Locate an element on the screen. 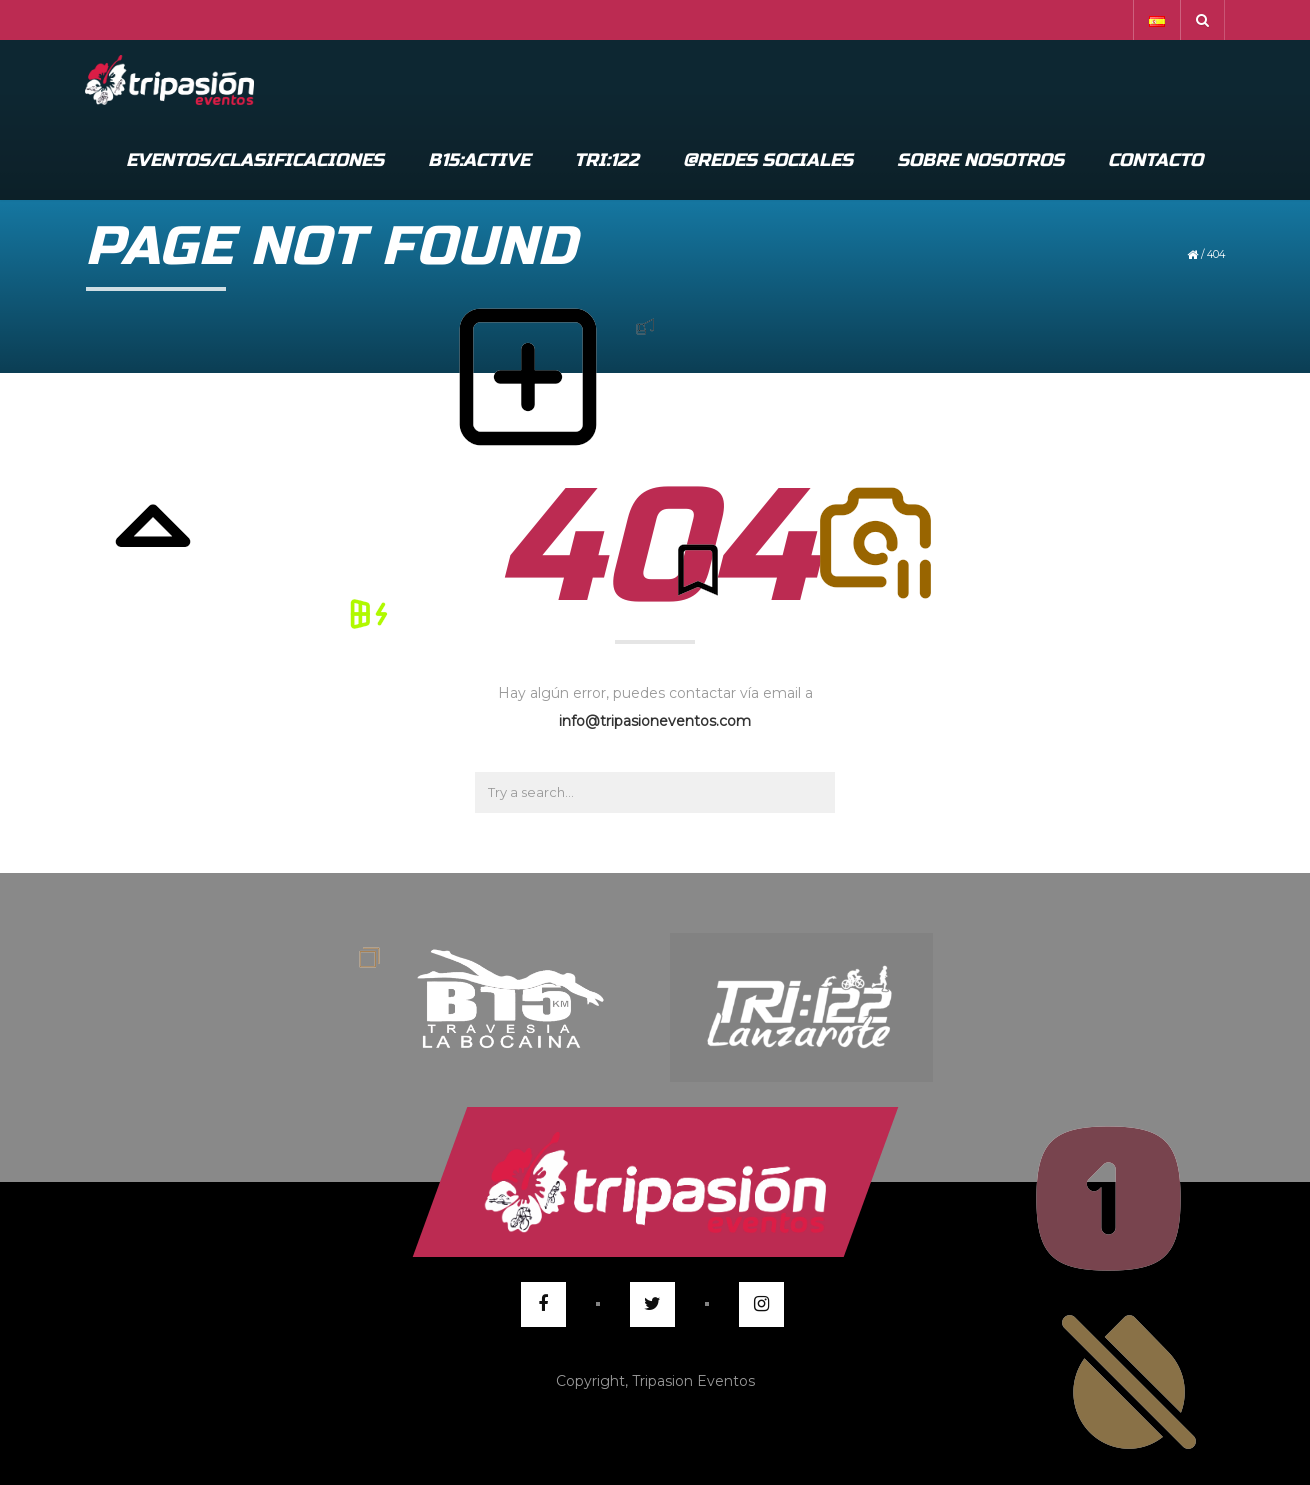 The image size is (1310, 1485). indicates step one in a multi-step process is located at coordinates (1108, 1198).